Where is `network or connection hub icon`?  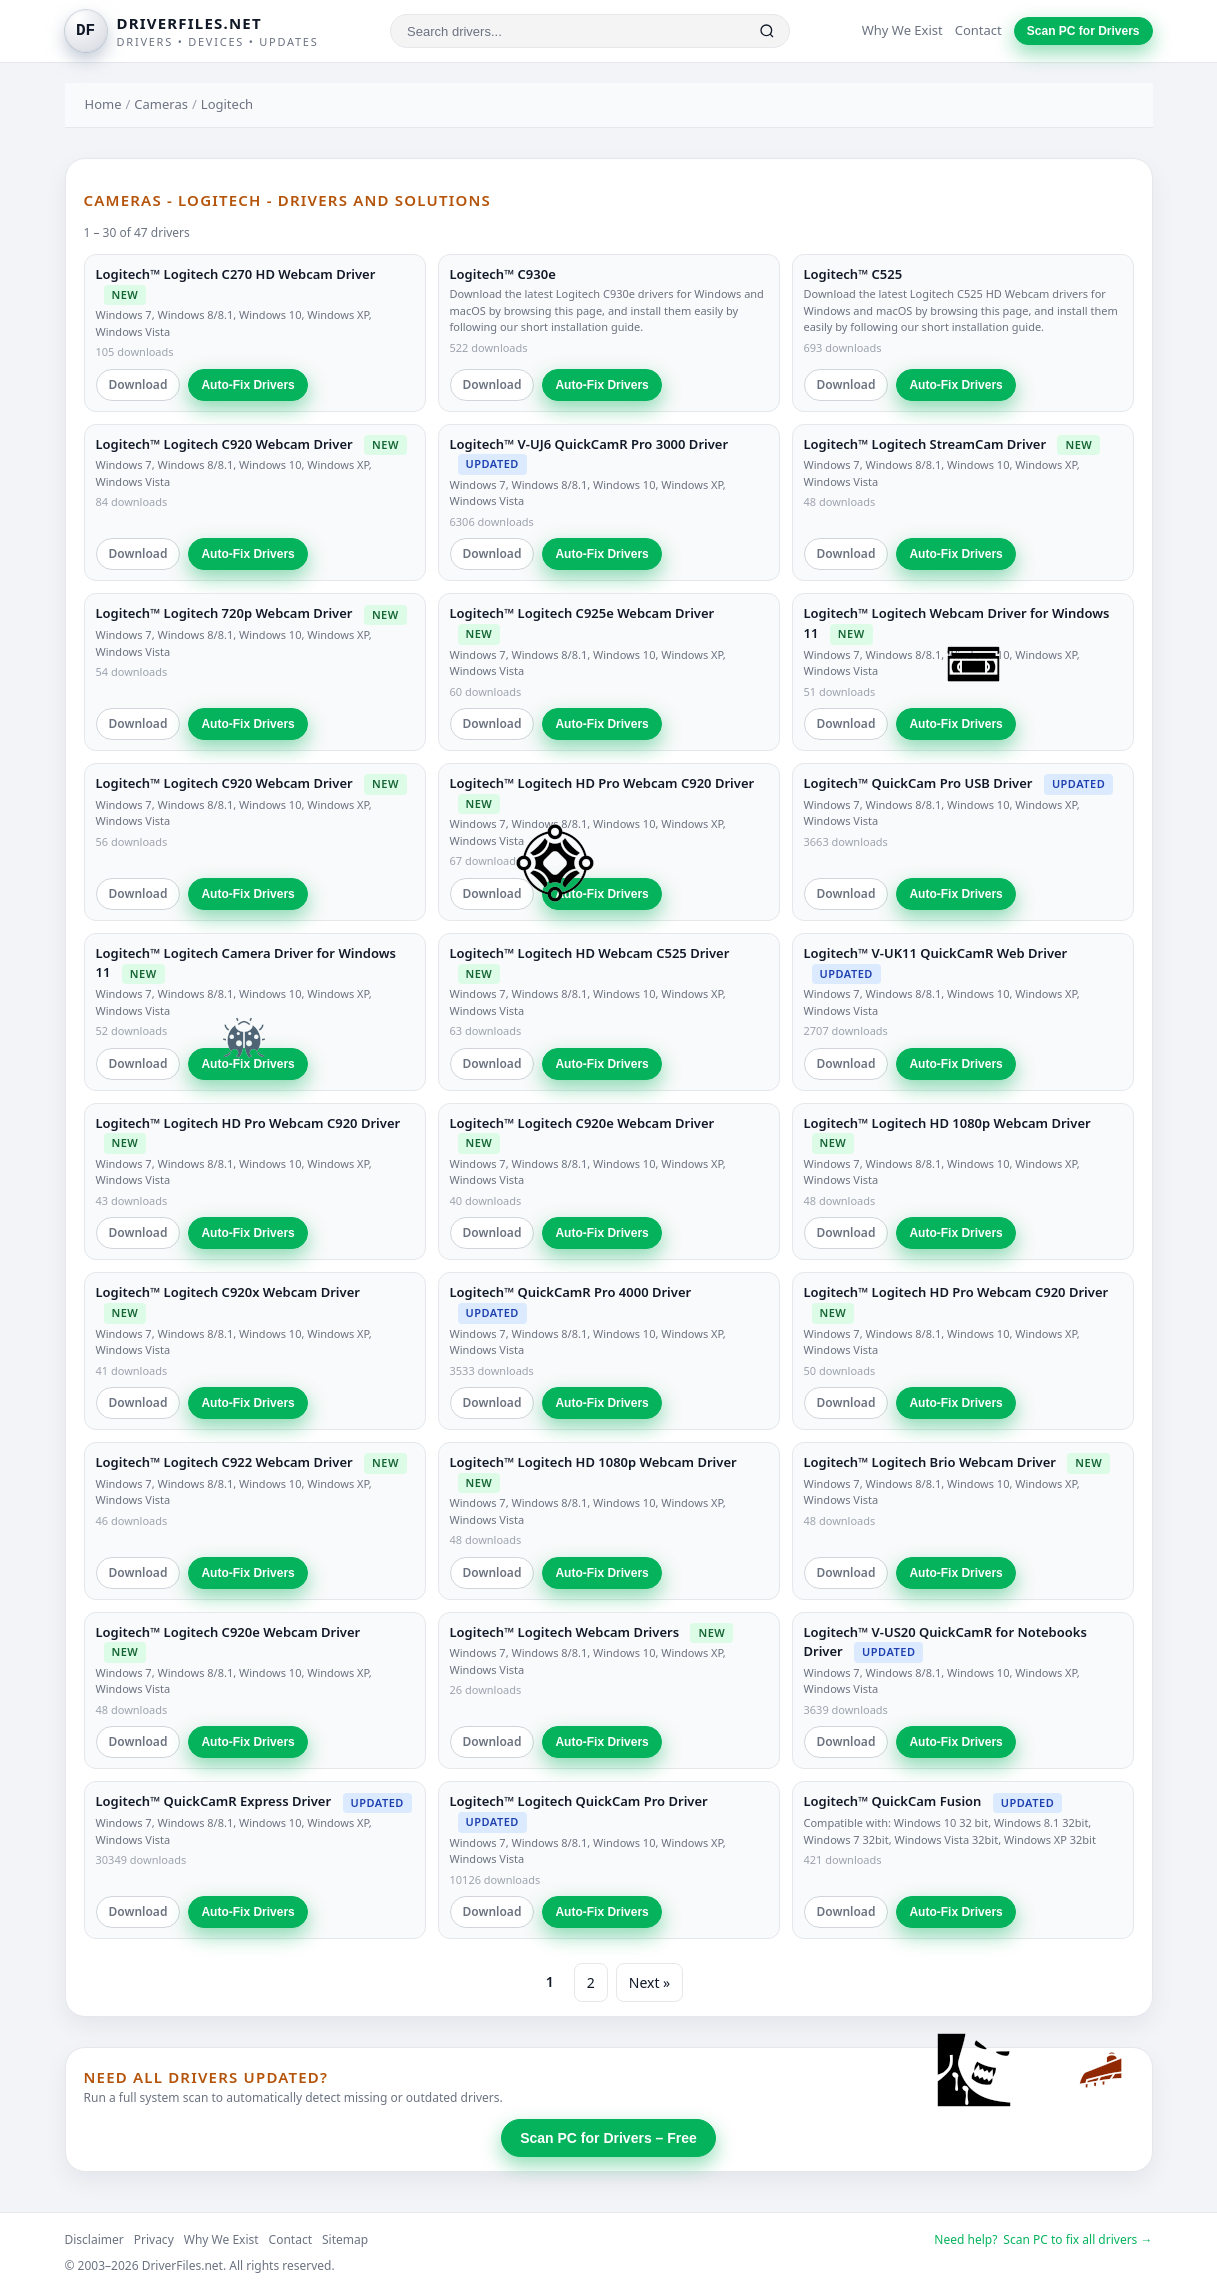
network or connection hub icon is located at coordinates (555, 863).